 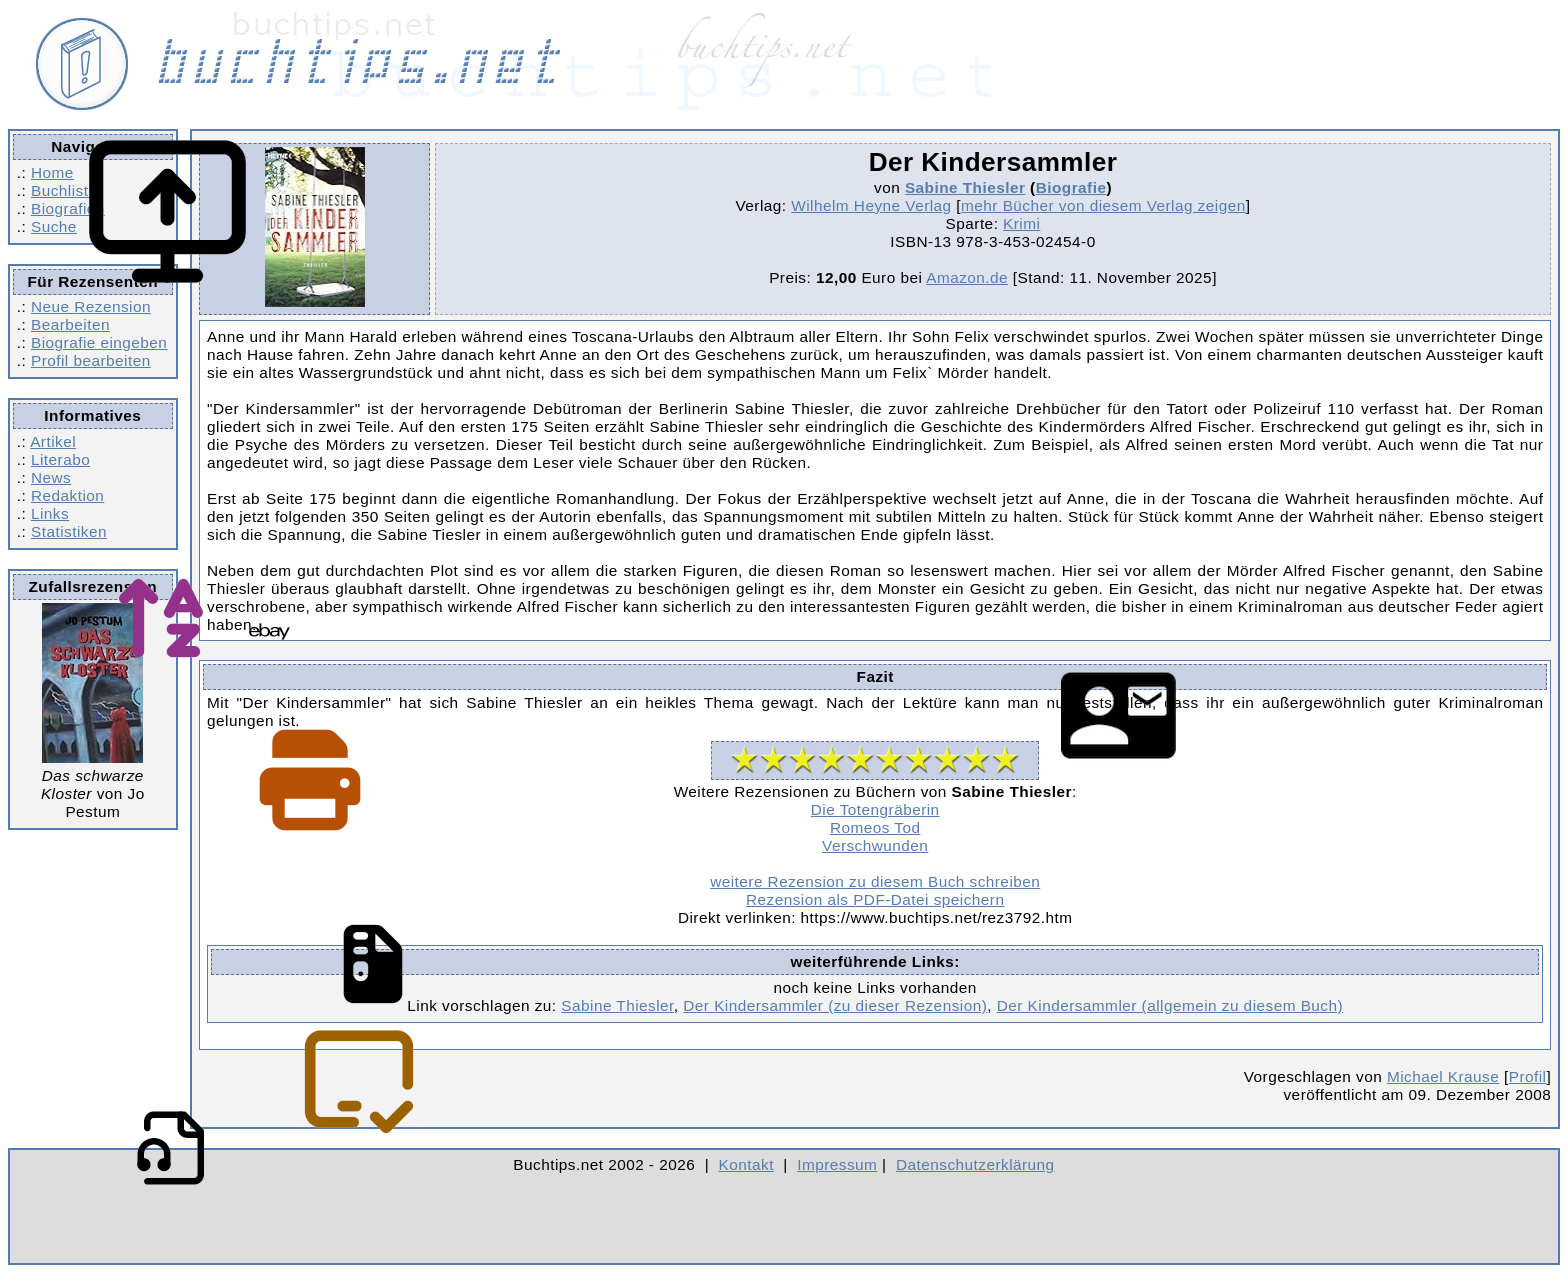 What do you see at coordinates (1118, 715) in the screenshot?
I see `view contact email information` at bounding box center [1118, 715].